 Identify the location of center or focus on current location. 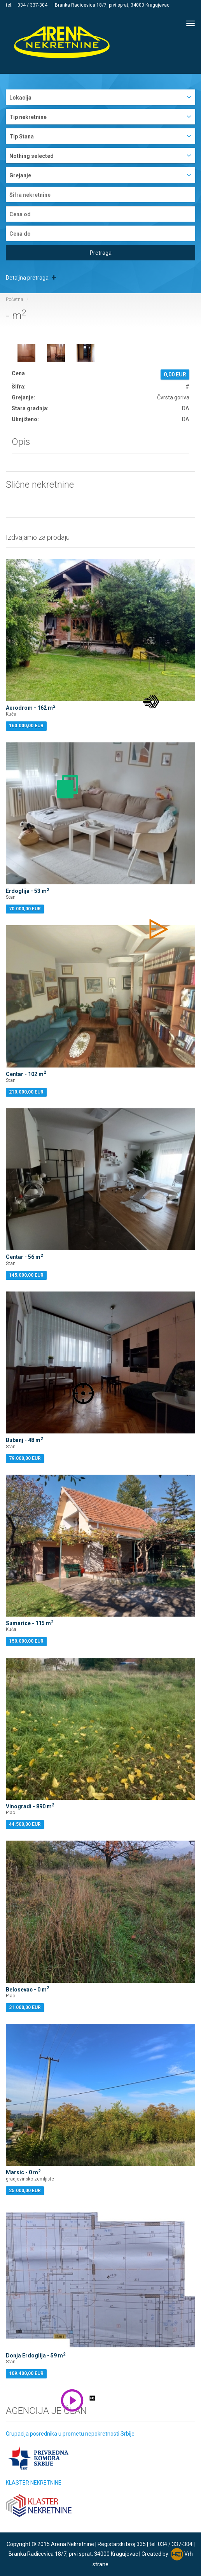
(83, 1393).